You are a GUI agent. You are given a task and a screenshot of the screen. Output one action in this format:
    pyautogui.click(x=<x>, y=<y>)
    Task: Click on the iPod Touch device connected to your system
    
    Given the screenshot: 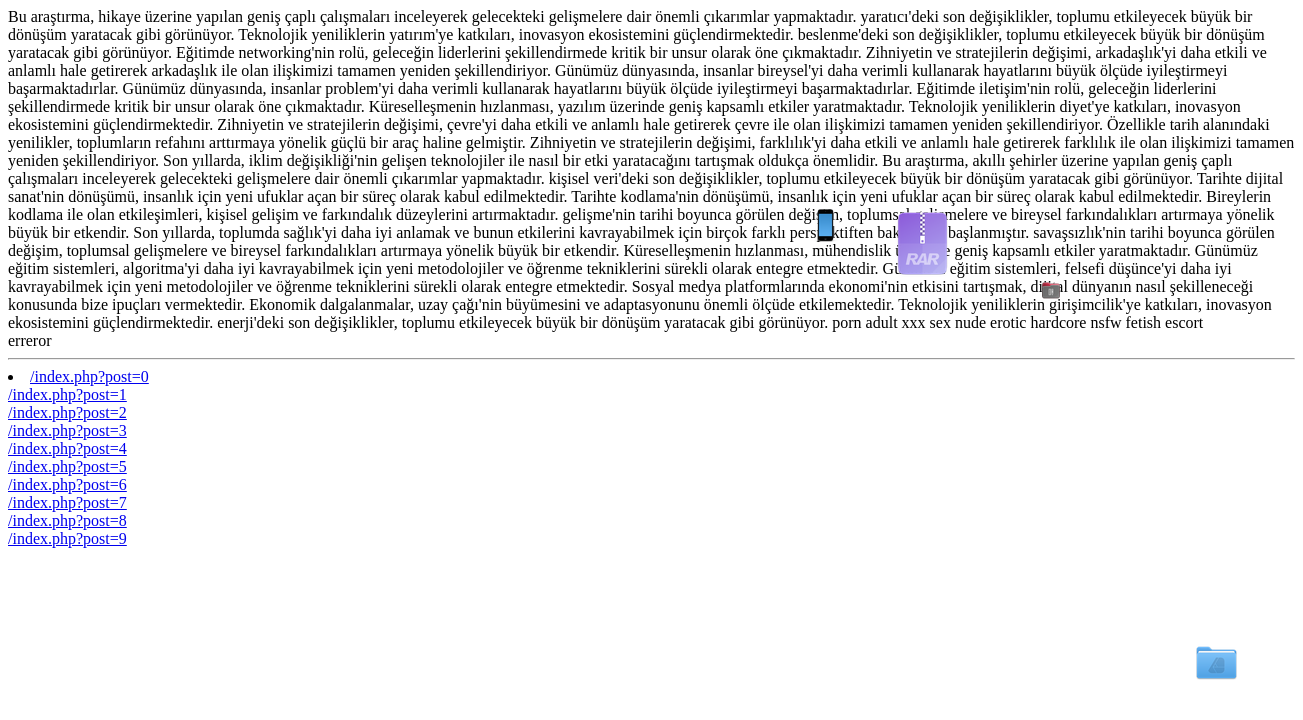 What is the action you would take?
    pyautogui.click(x=825, y=225)
    